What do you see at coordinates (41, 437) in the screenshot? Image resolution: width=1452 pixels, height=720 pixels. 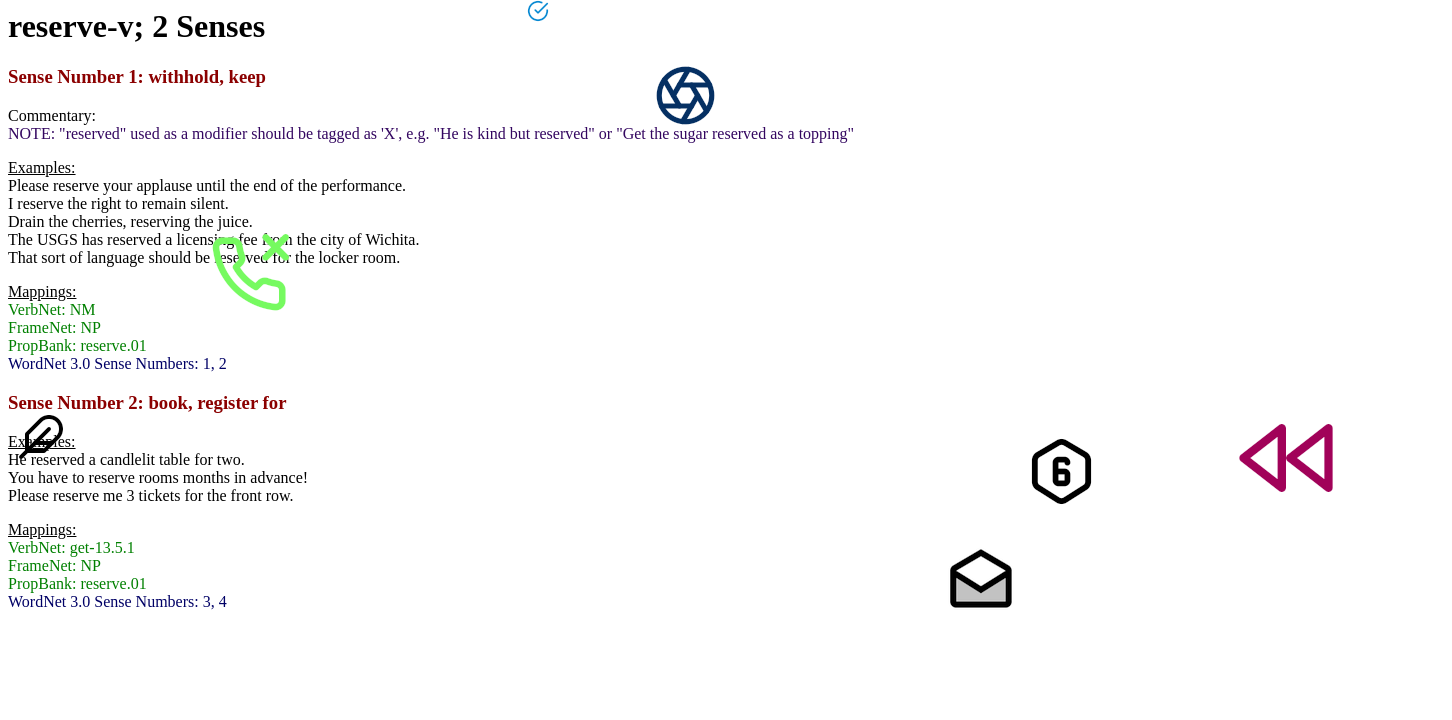 I see `compose a new message or note` at bounding box center [41, 437].